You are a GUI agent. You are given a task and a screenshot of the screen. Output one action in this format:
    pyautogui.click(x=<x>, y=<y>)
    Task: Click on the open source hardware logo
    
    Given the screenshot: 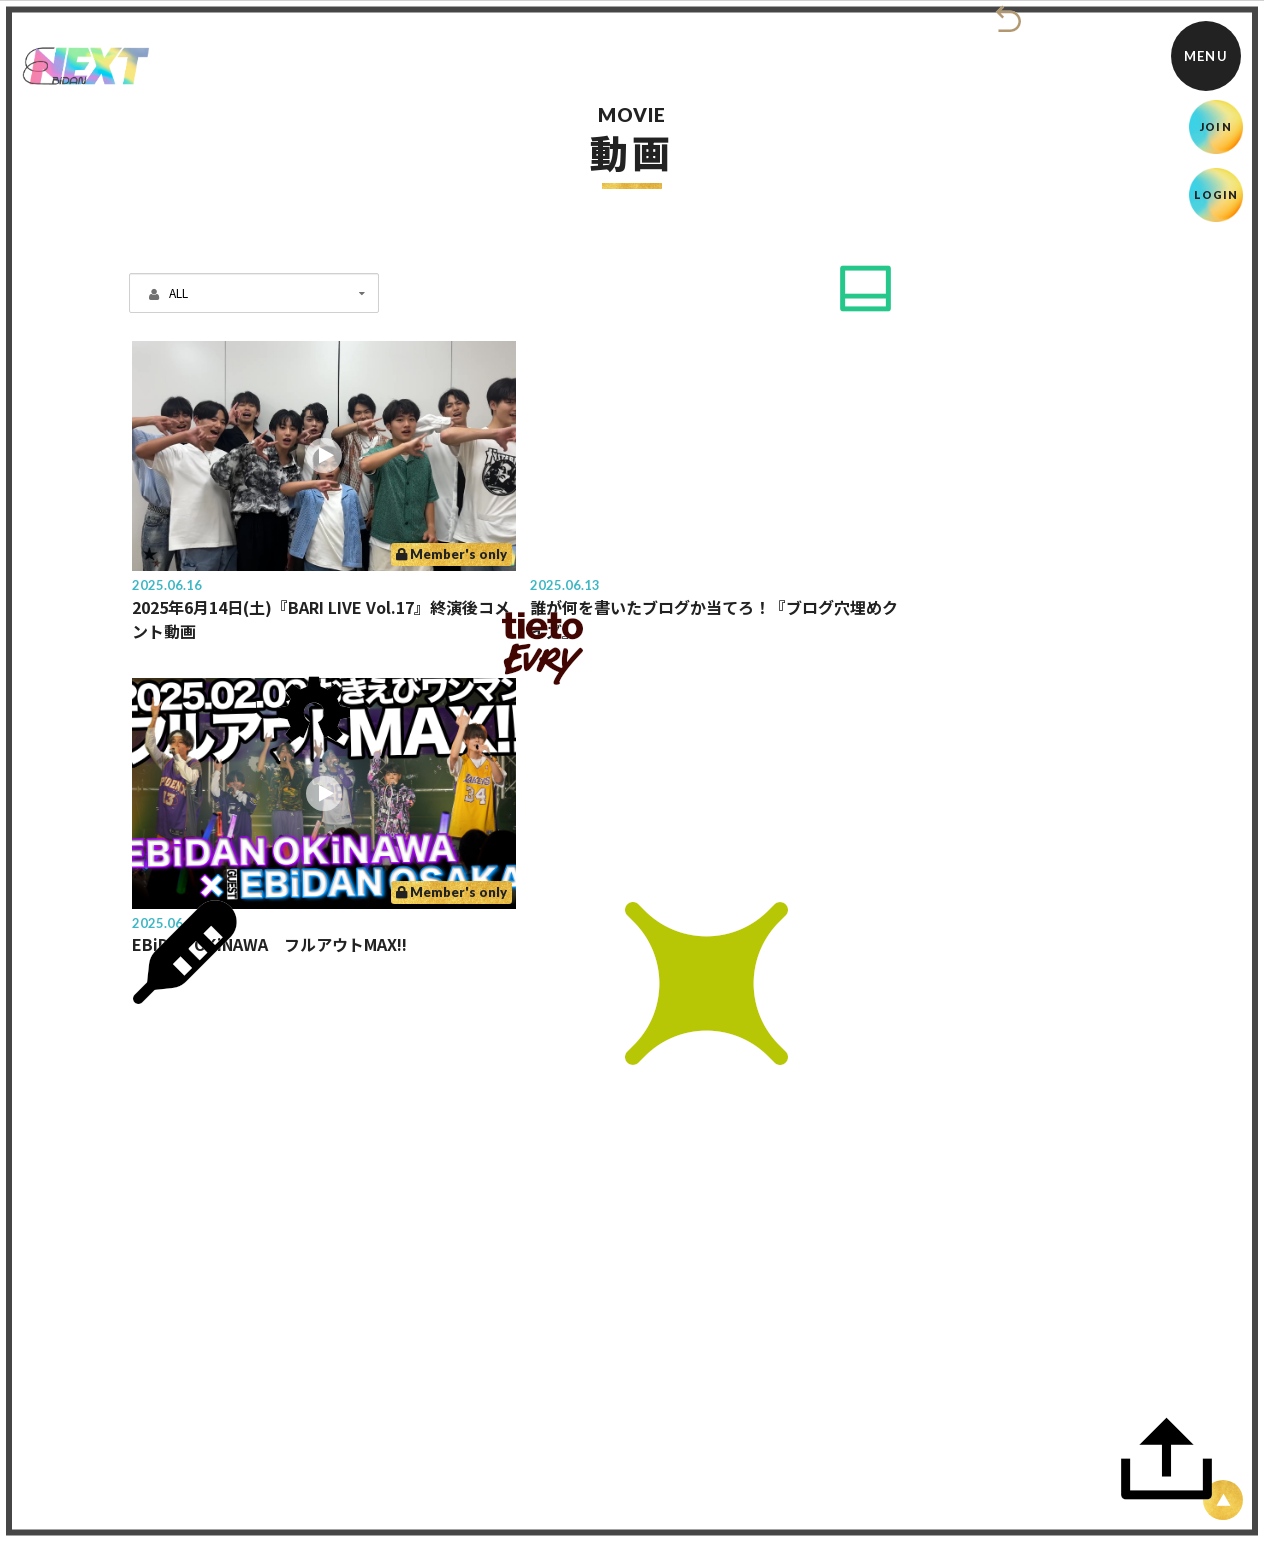 What is the action you would take?
    pyautogui.click(x=314, y=709)
    